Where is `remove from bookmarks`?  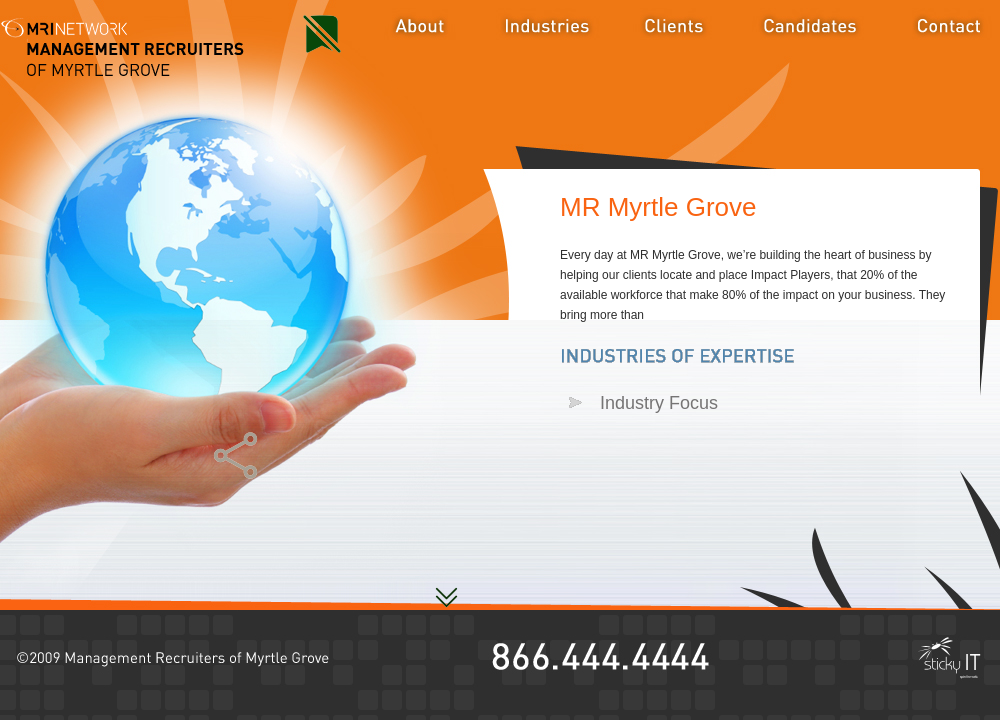 remove from bookmarks is located at coordinates (322, 34).